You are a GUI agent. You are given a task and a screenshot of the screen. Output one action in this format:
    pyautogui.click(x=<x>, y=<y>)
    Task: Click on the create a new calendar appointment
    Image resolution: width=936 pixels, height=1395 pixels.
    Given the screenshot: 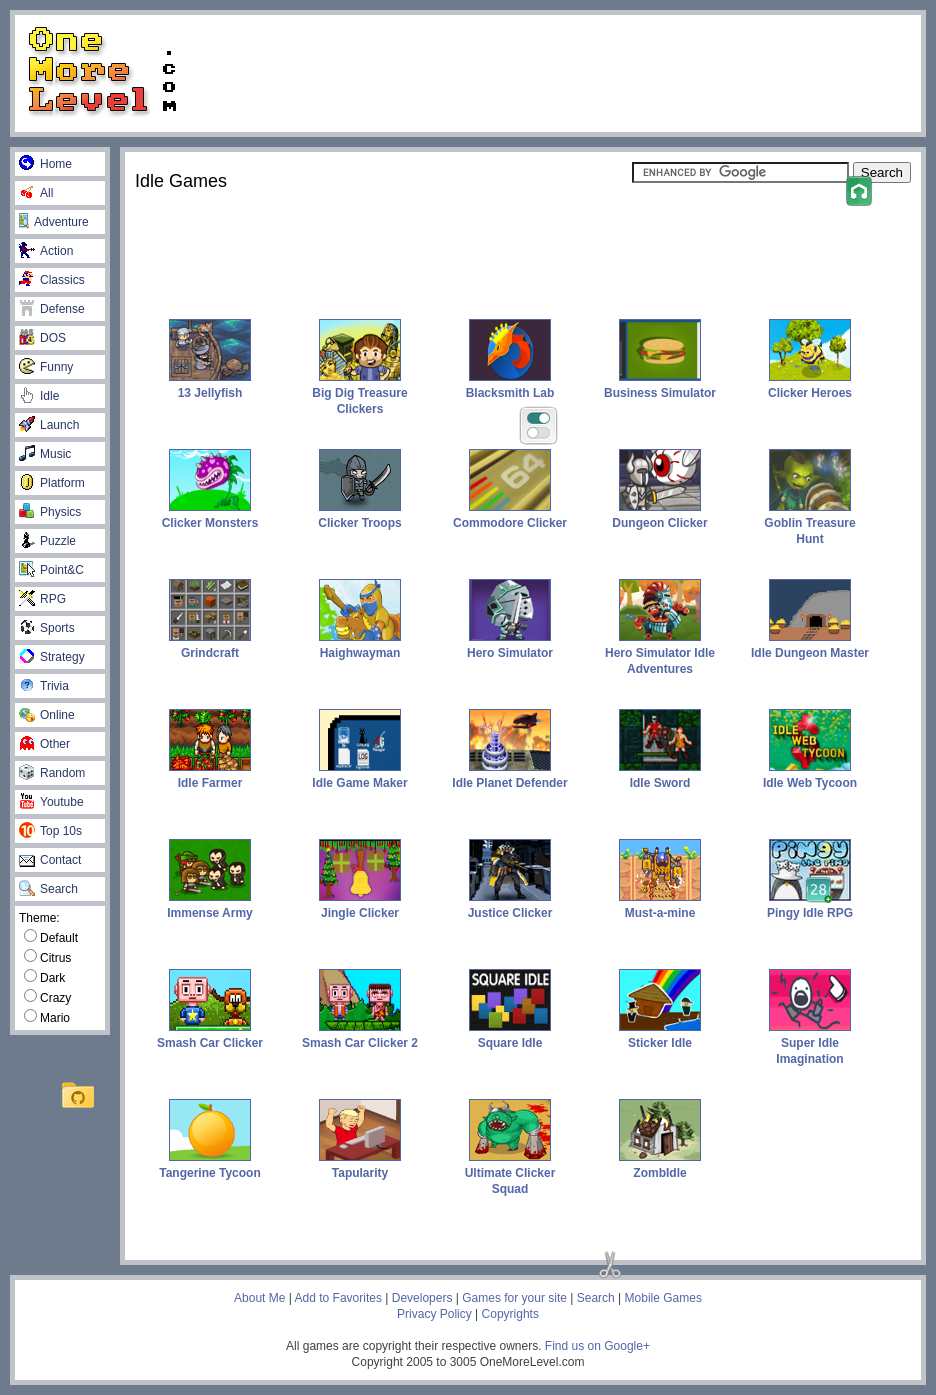 What is the action you would take?
    pyautogui.click(x=818, y=889)
    